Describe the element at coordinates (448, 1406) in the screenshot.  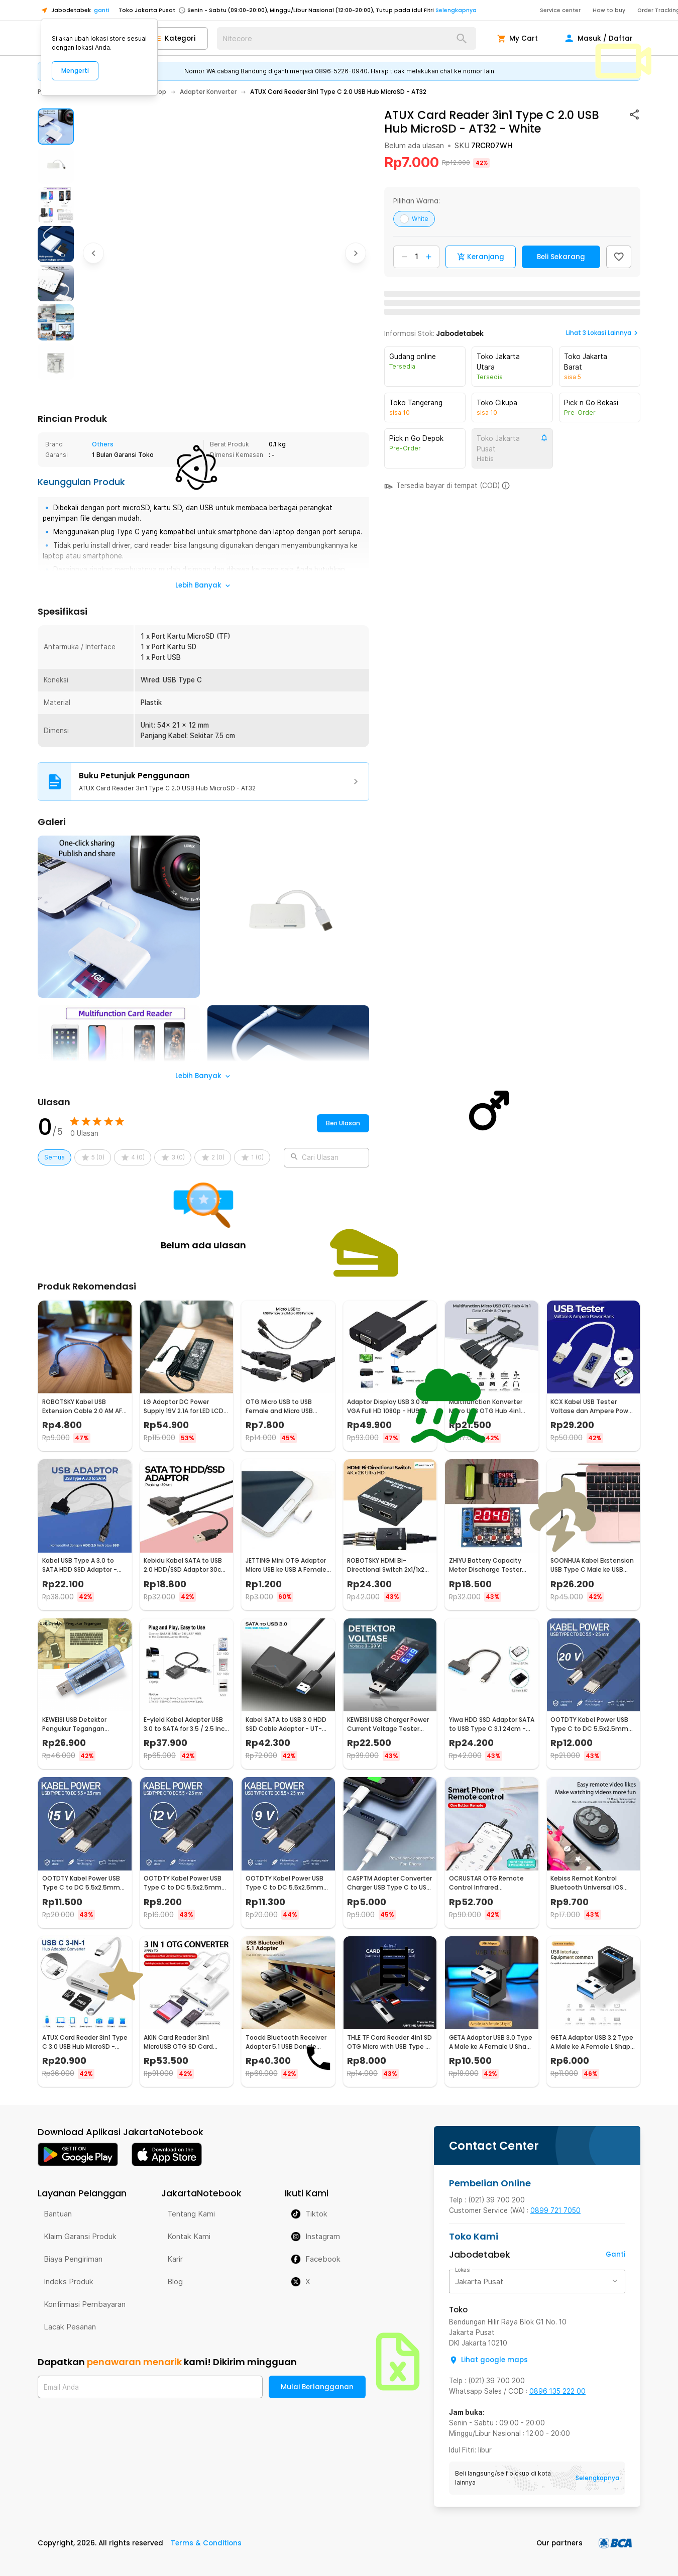
I see `indicates rainy weather with flooding conditions` at that location.